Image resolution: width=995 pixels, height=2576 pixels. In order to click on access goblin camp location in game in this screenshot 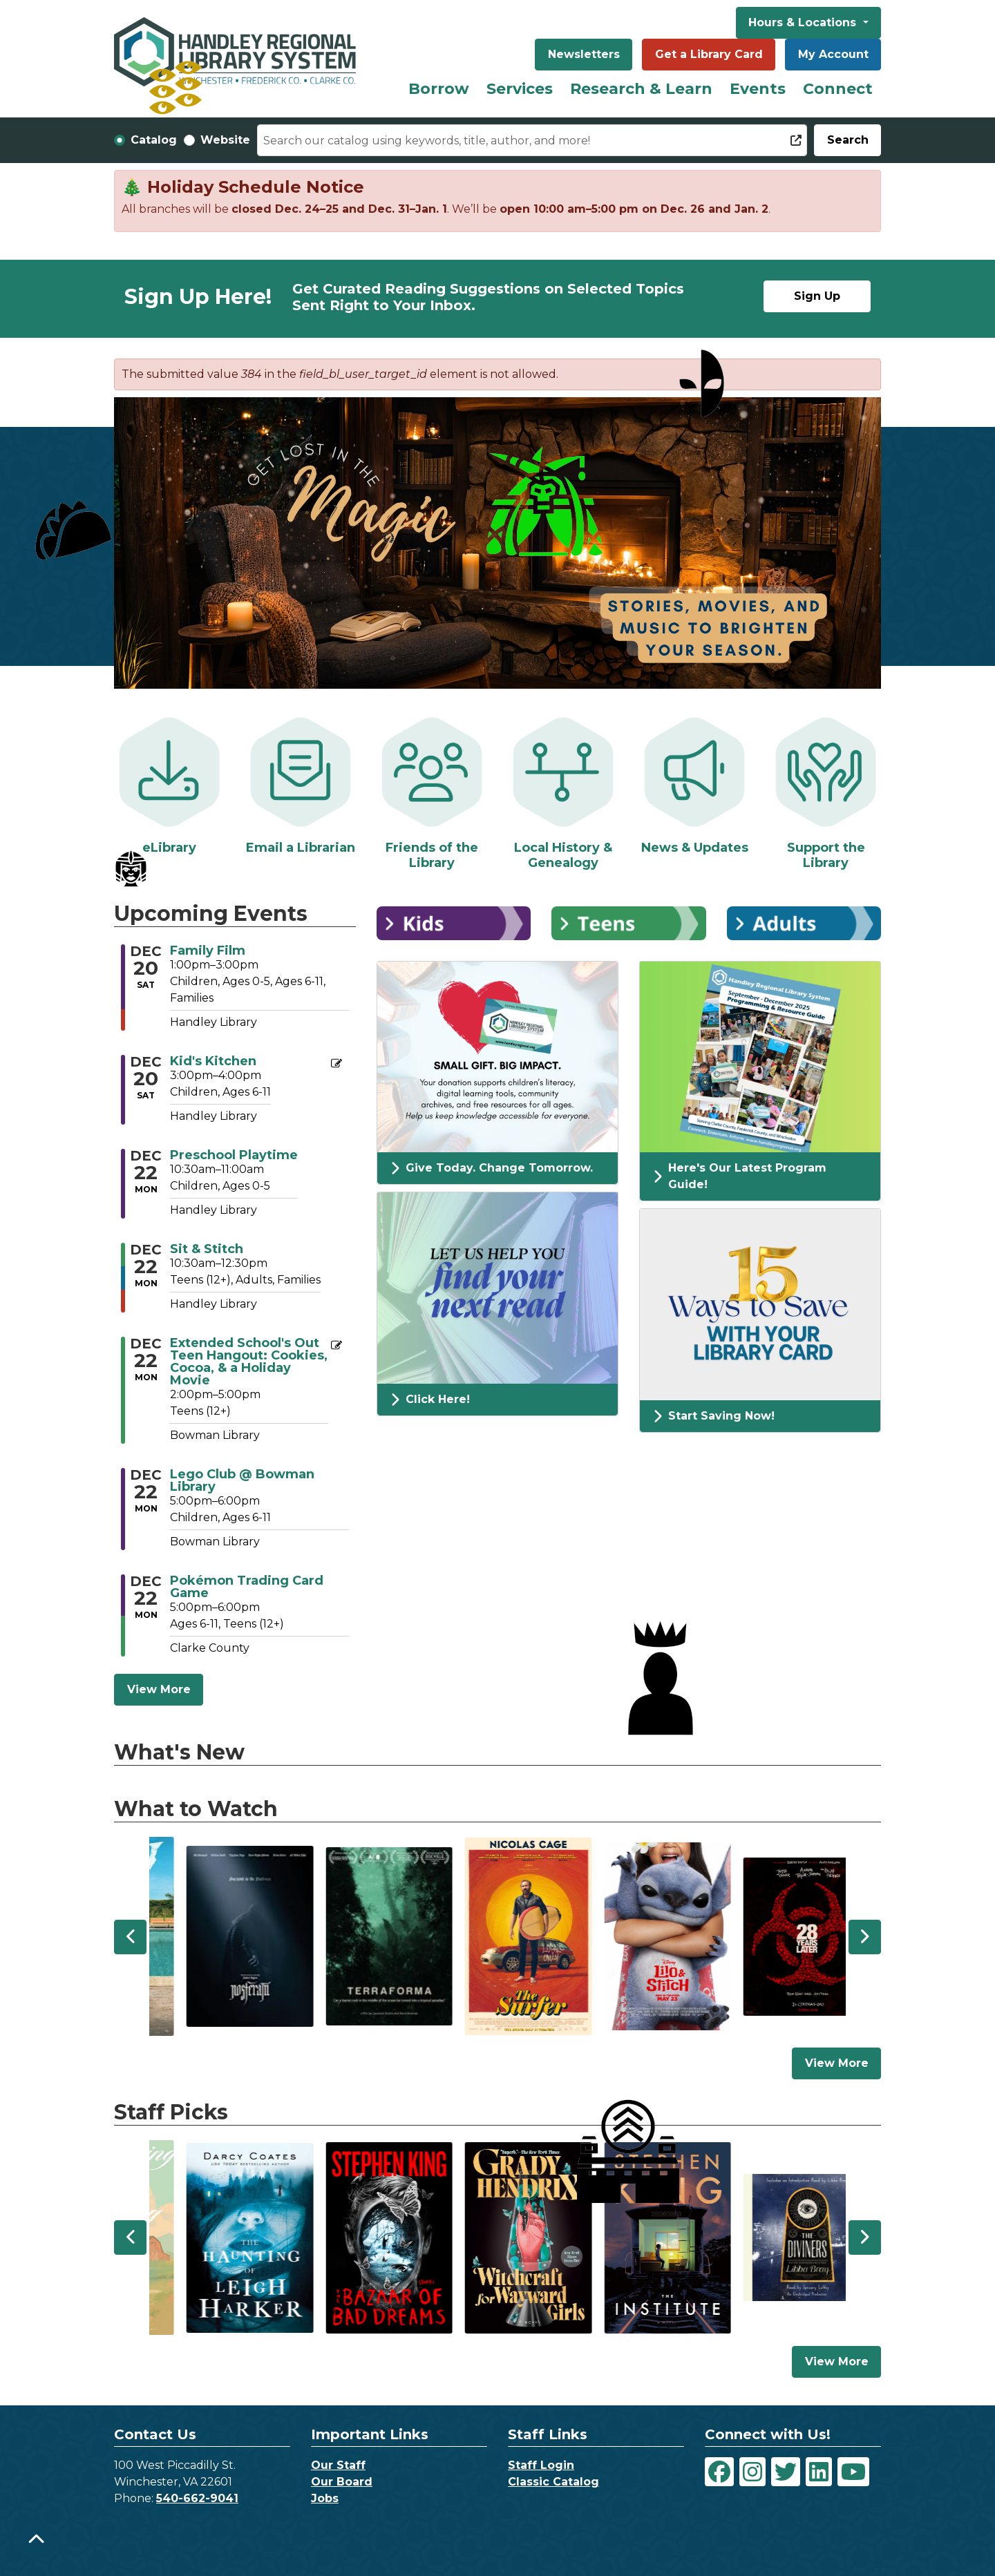, I will do `click(543, 497)`.